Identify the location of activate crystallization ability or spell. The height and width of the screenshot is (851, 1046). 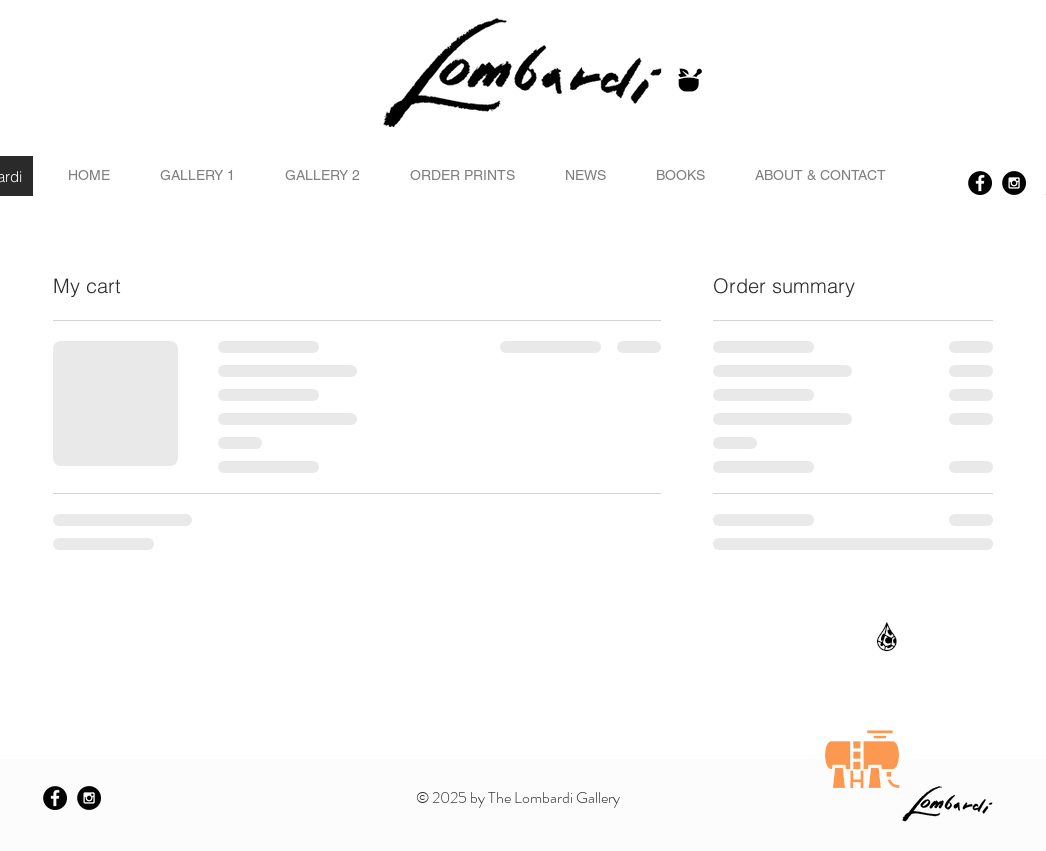
(887, 636).